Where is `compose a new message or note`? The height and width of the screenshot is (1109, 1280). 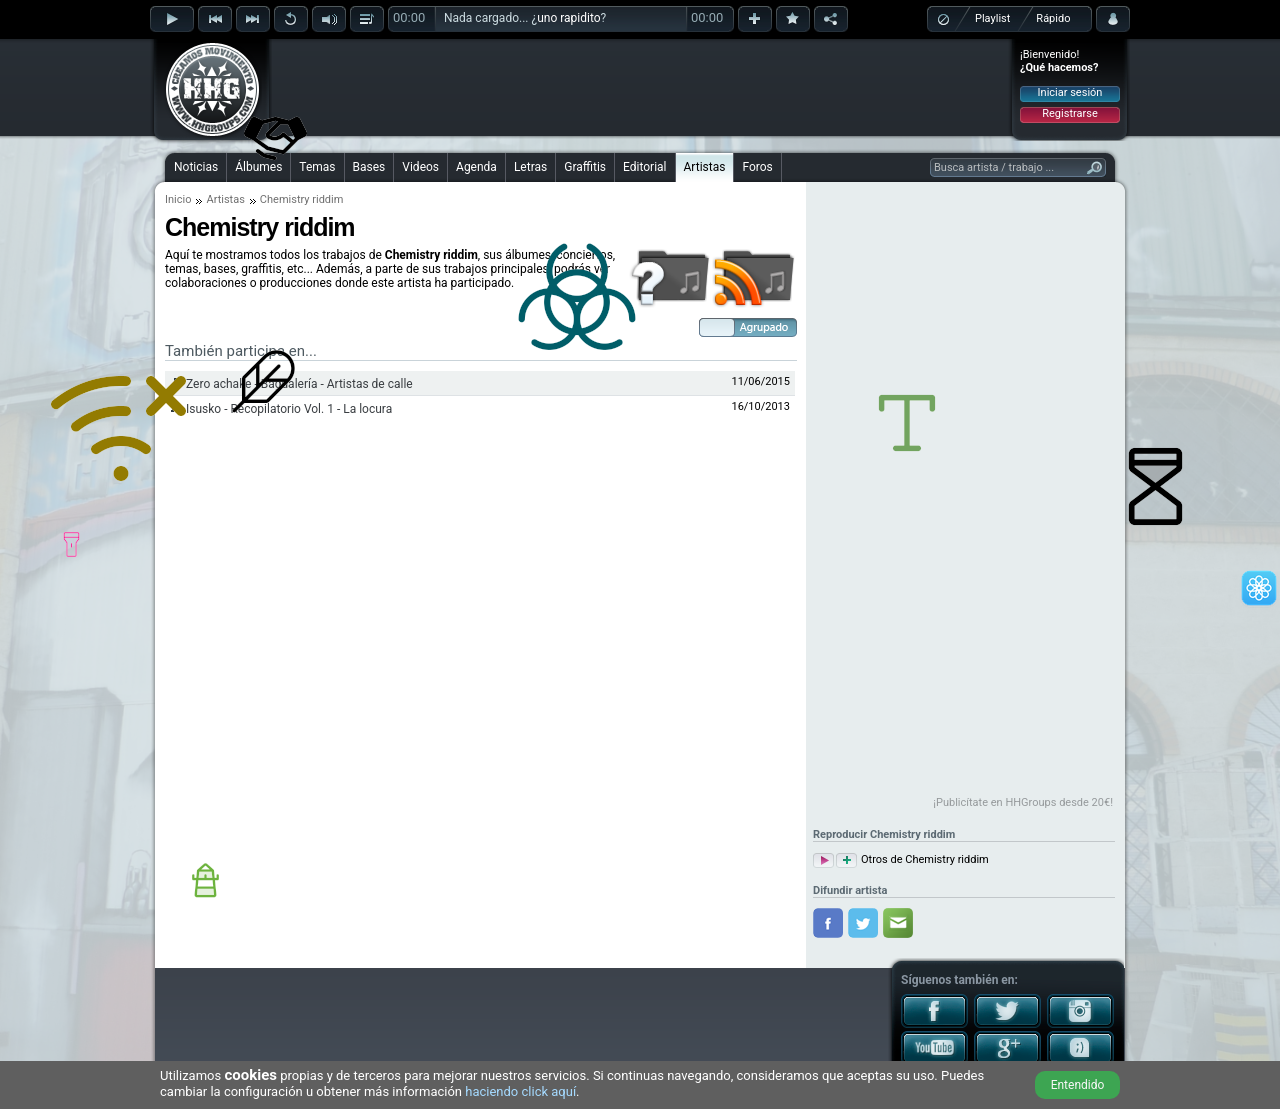 compose a new message or note is located at coordinates (262, 382).